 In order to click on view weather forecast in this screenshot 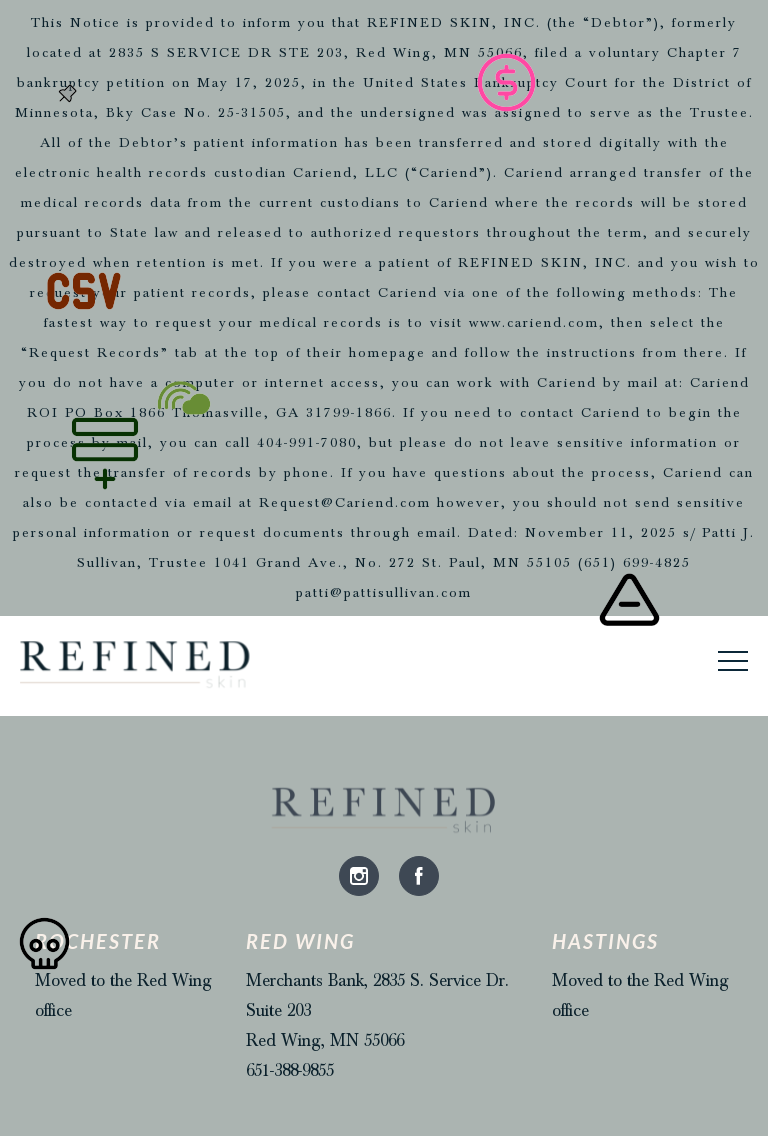, I will do `click(184, 397)`.